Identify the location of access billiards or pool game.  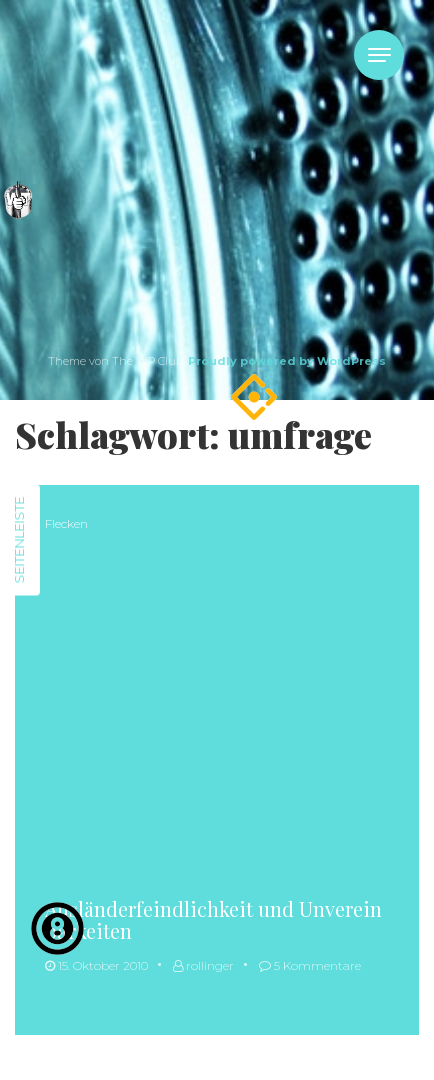
(57, 928).